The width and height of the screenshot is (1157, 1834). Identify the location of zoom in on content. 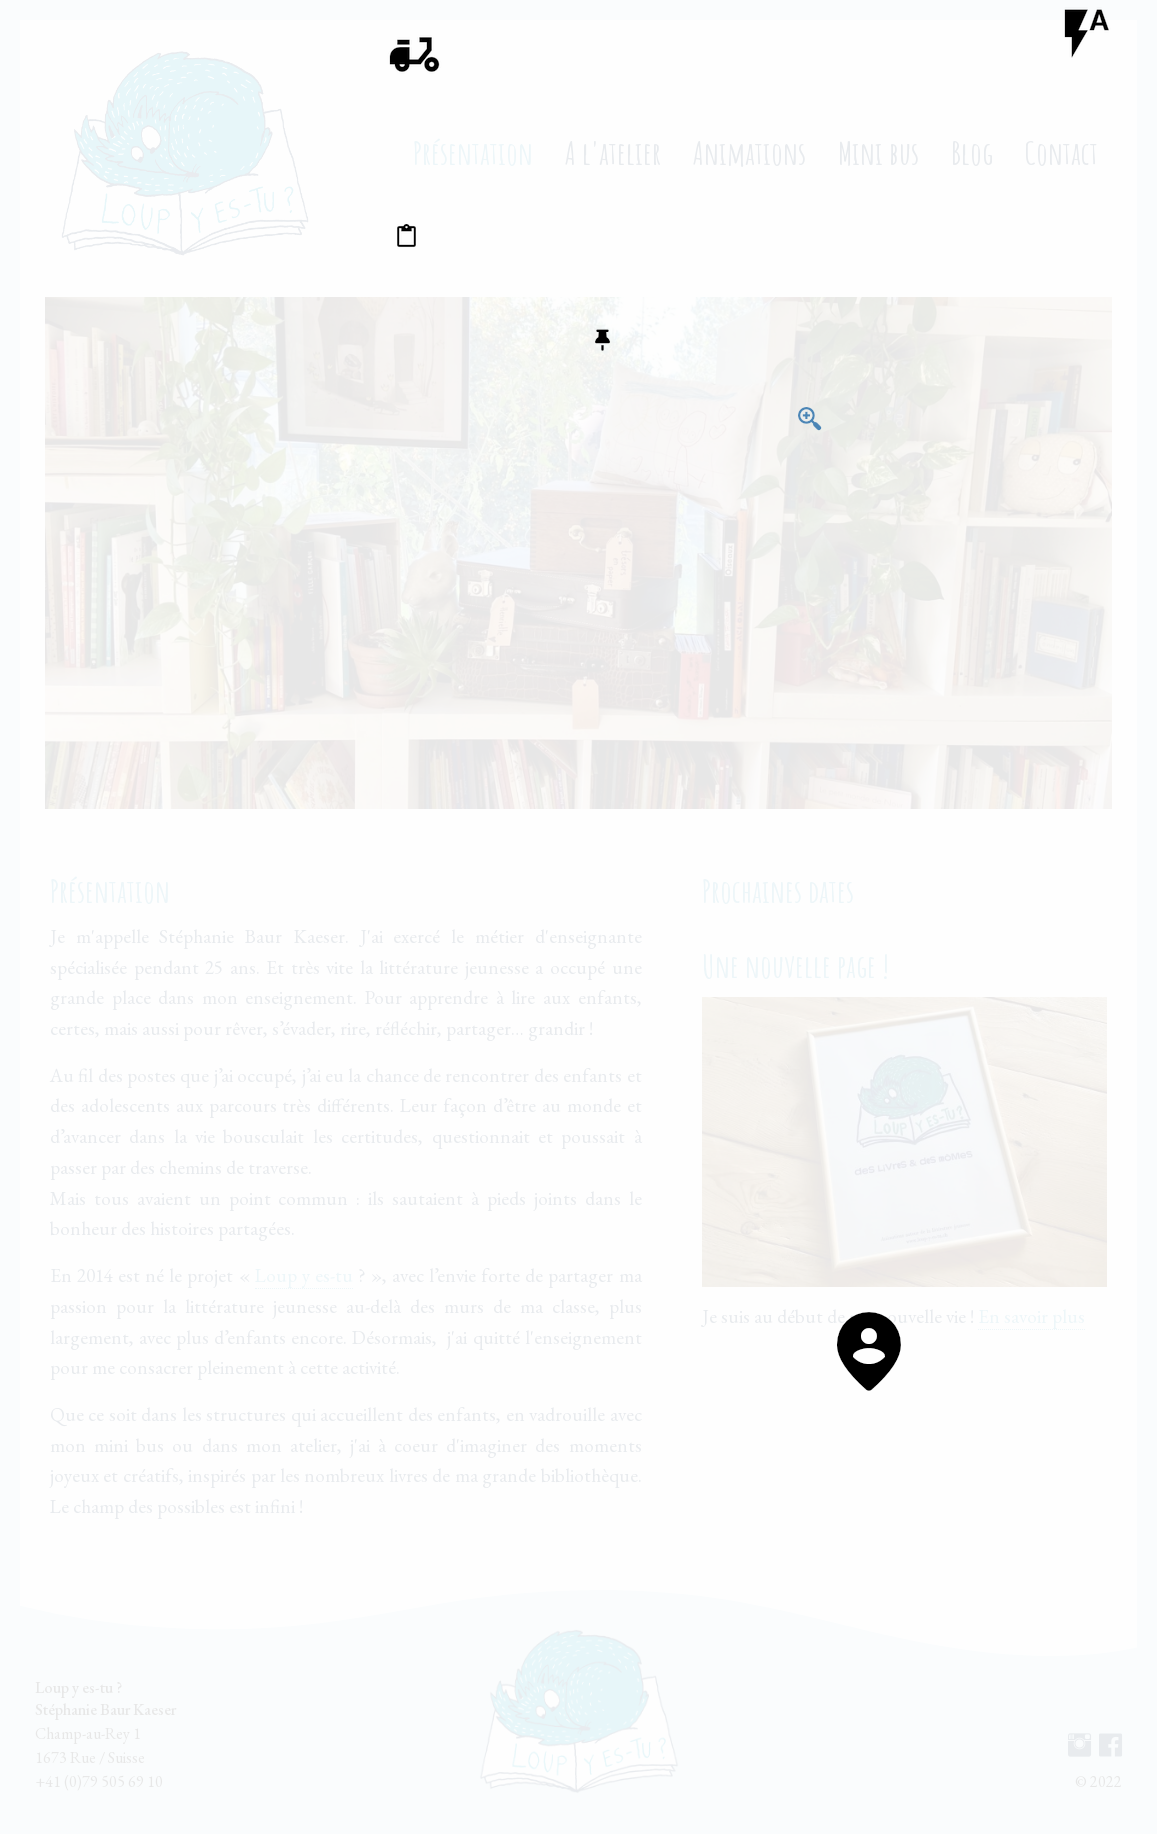
(810, 419).